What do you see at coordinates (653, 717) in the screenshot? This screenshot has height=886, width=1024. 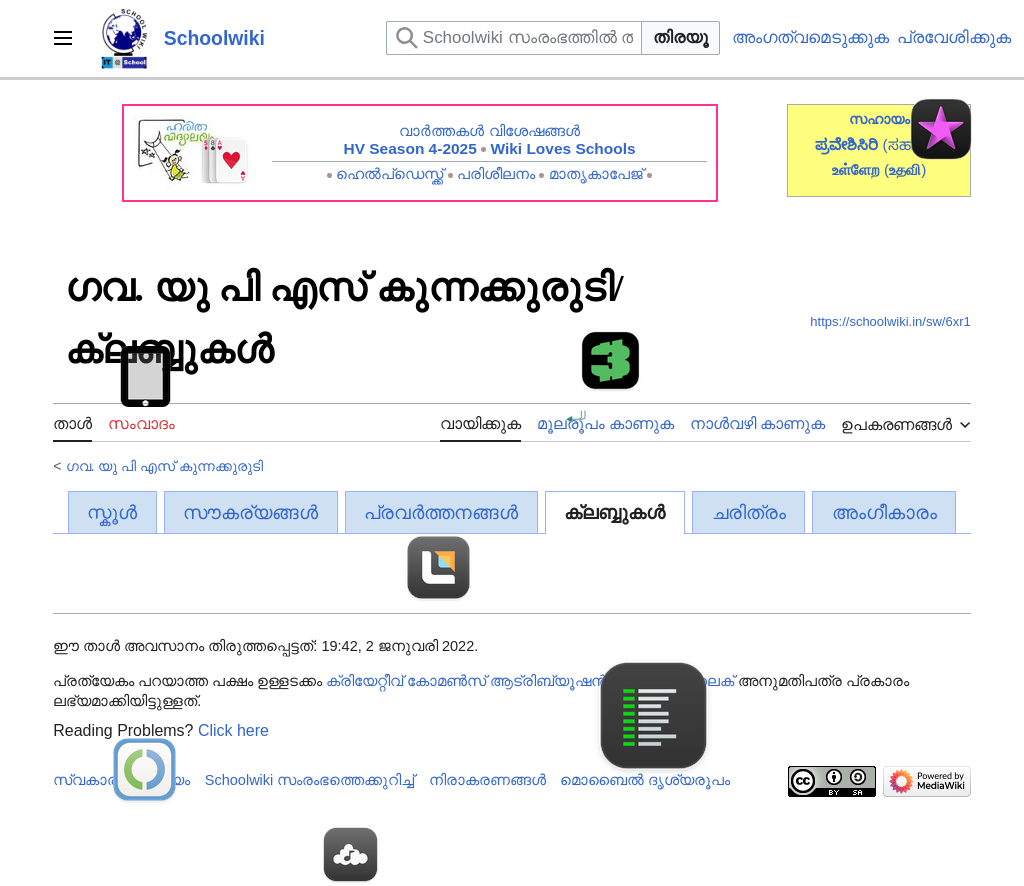 I see `access startup disk and boot preferences` at bounding box center [653, 717].